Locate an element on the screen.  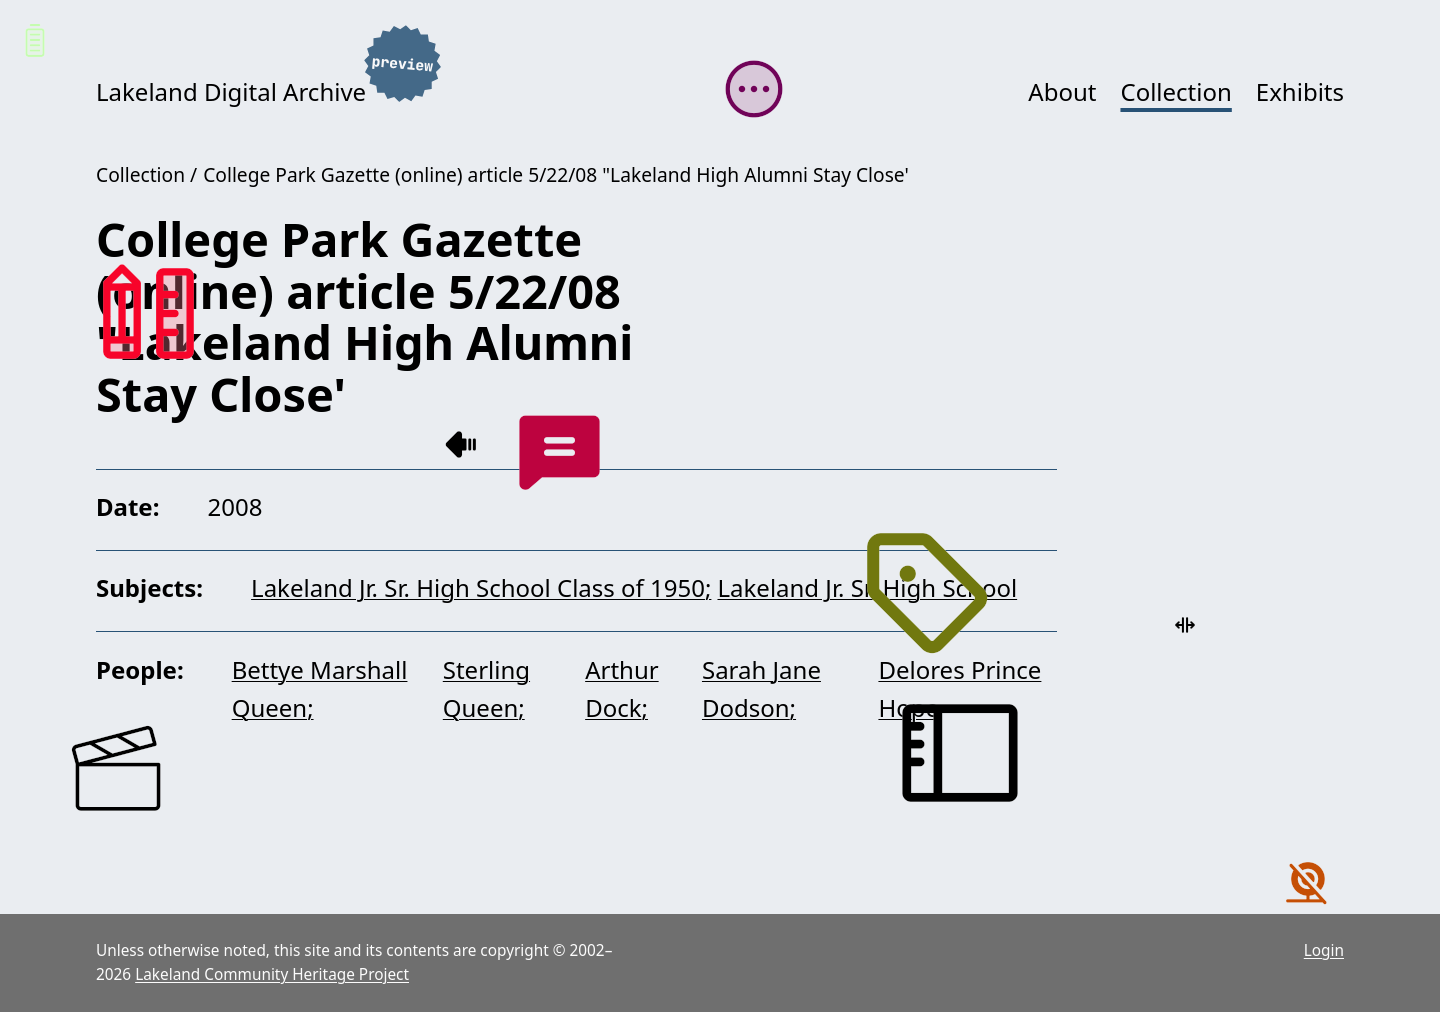
split view horizontally is located at coordinates (1185, 625).